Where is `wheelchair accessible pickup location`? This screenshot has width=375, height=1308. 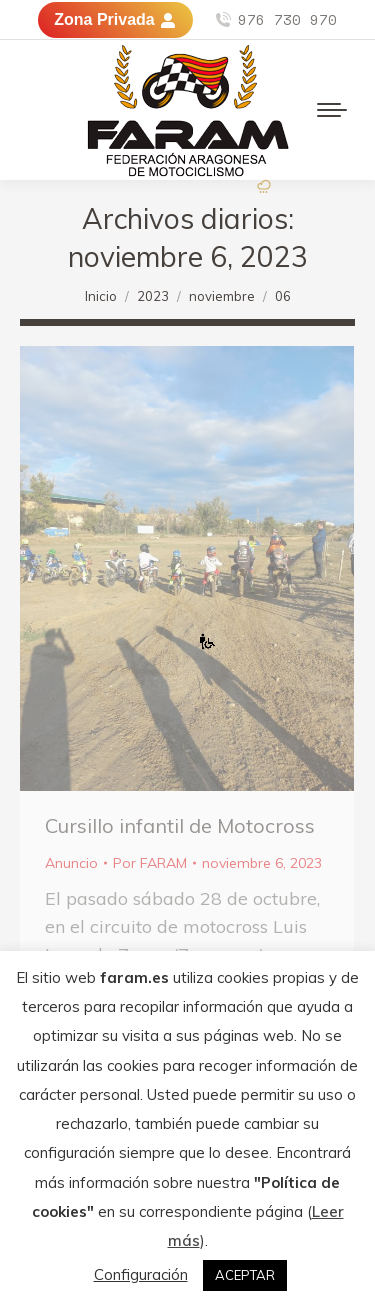
wheelchair accessible pickup location is located at coordinates (207, 641).